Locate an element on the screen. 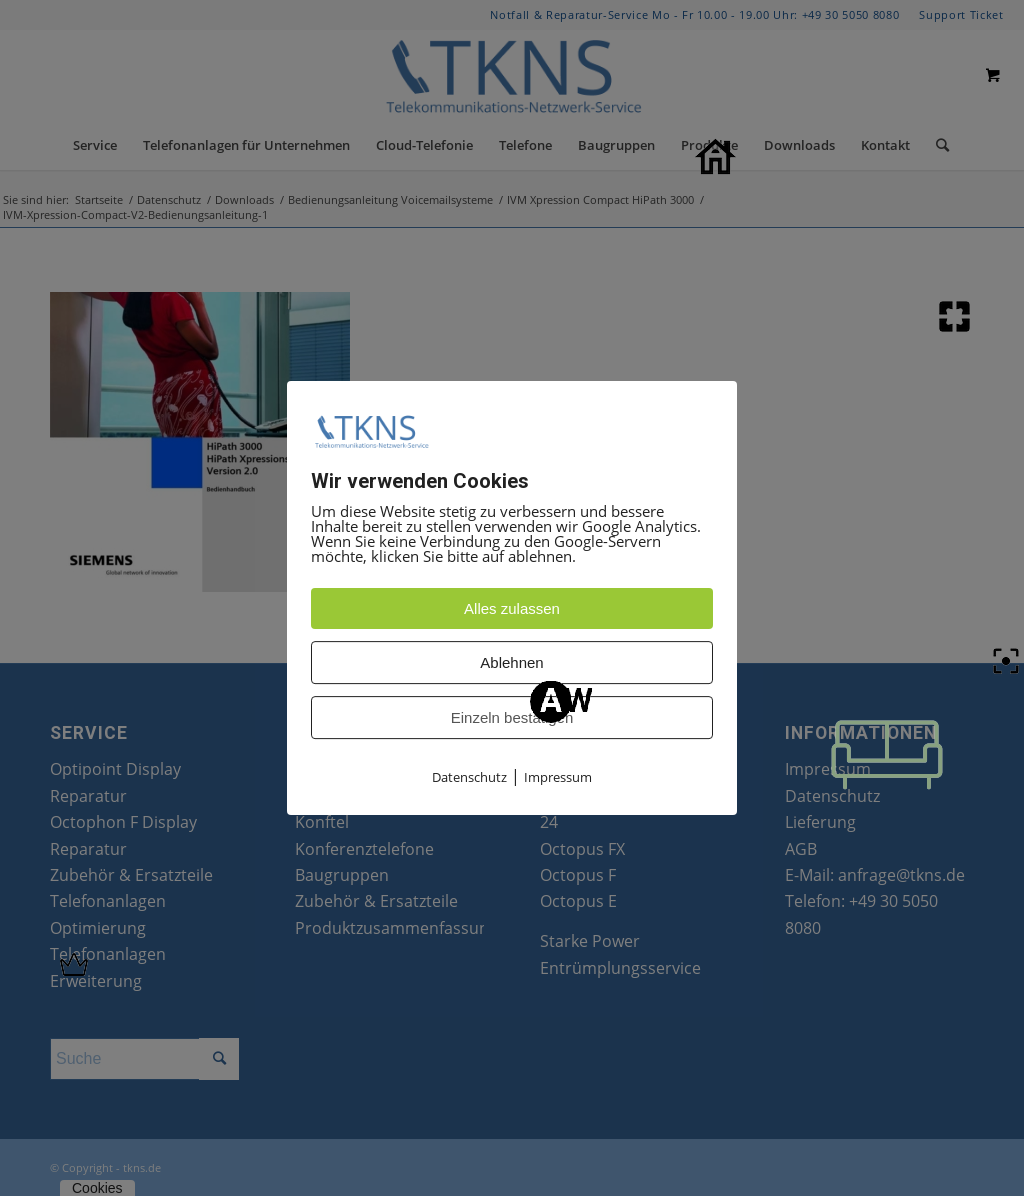  indicates premium or pro membership status is located at coordinates (74, 966).